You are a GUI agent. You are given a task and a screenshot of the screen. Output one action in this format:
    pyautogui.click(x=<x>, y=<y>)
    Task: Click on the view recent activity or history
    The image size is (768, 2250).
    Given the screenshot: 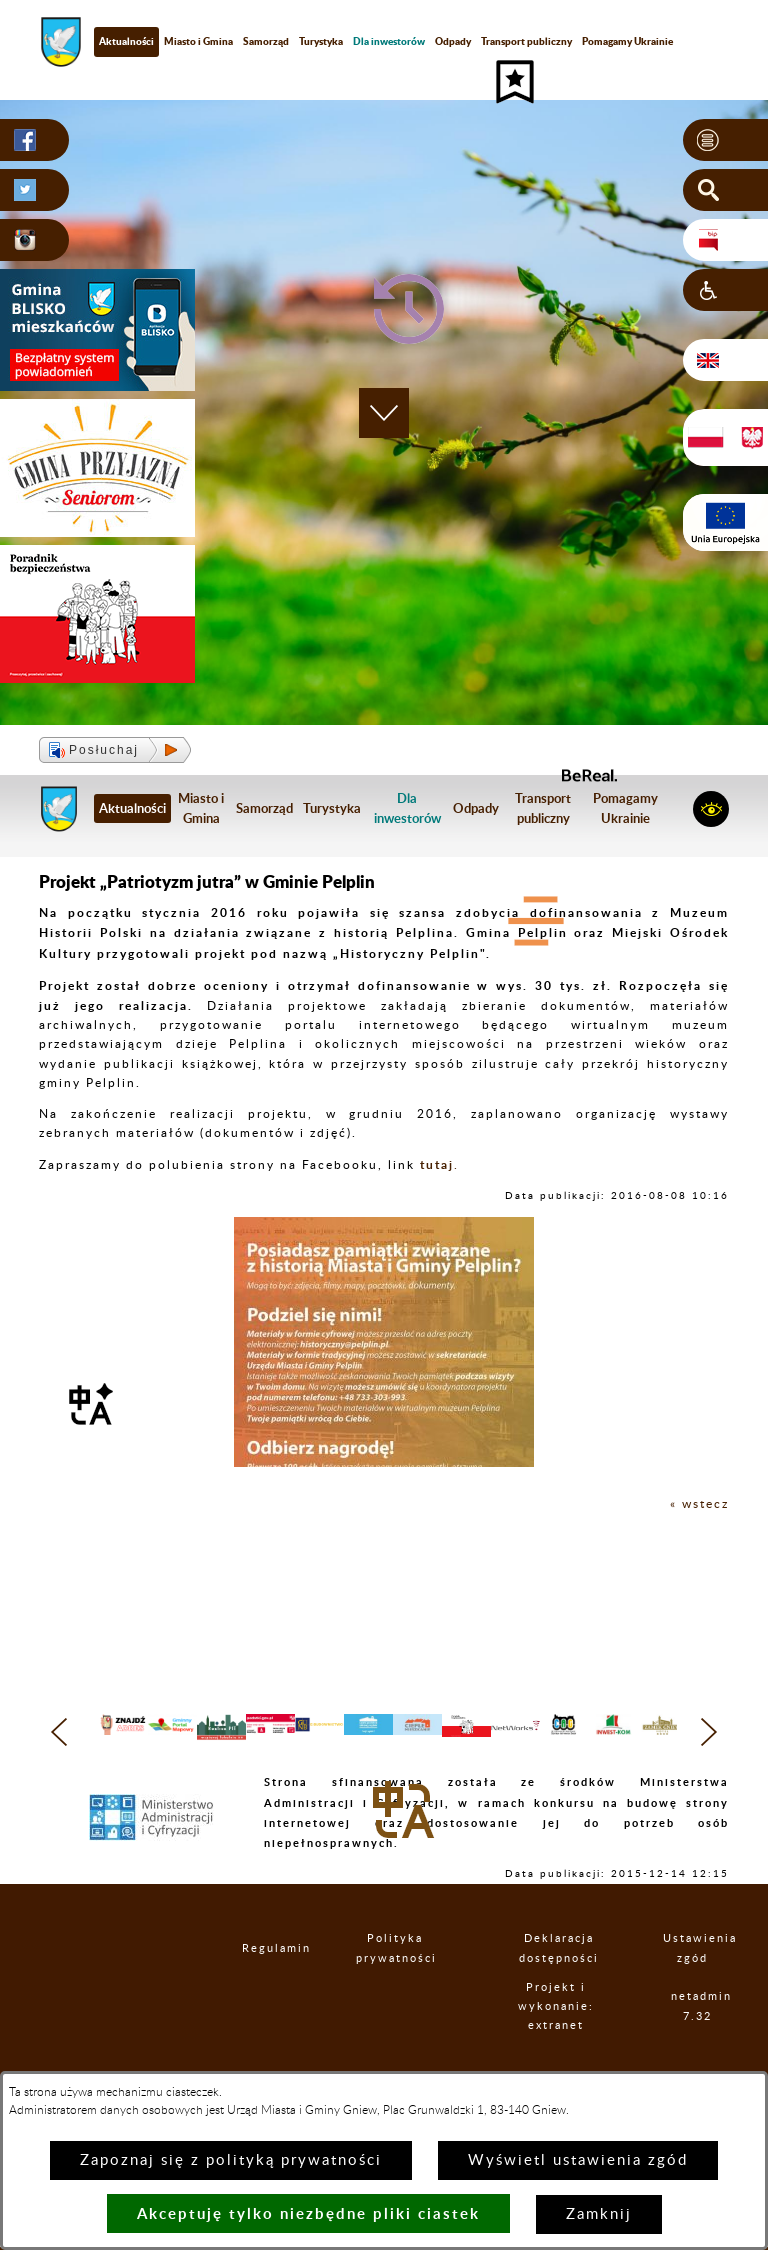 What is the action you would take?
    pyautogui.click(x=409, y=309)
    